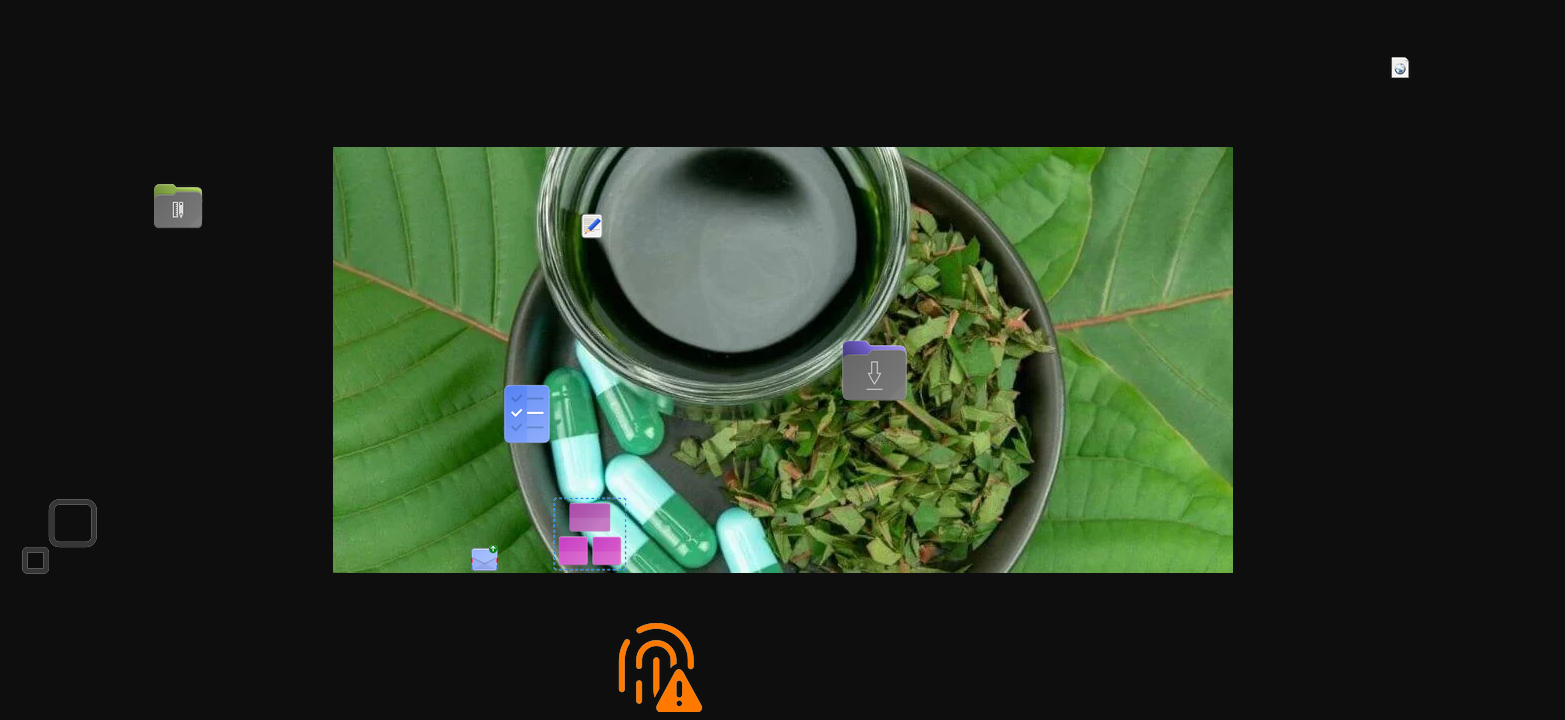  What do you see at coordinates (178, 206) in the screenshot?
I see `open templates folder` at bounding box center [178, 206].